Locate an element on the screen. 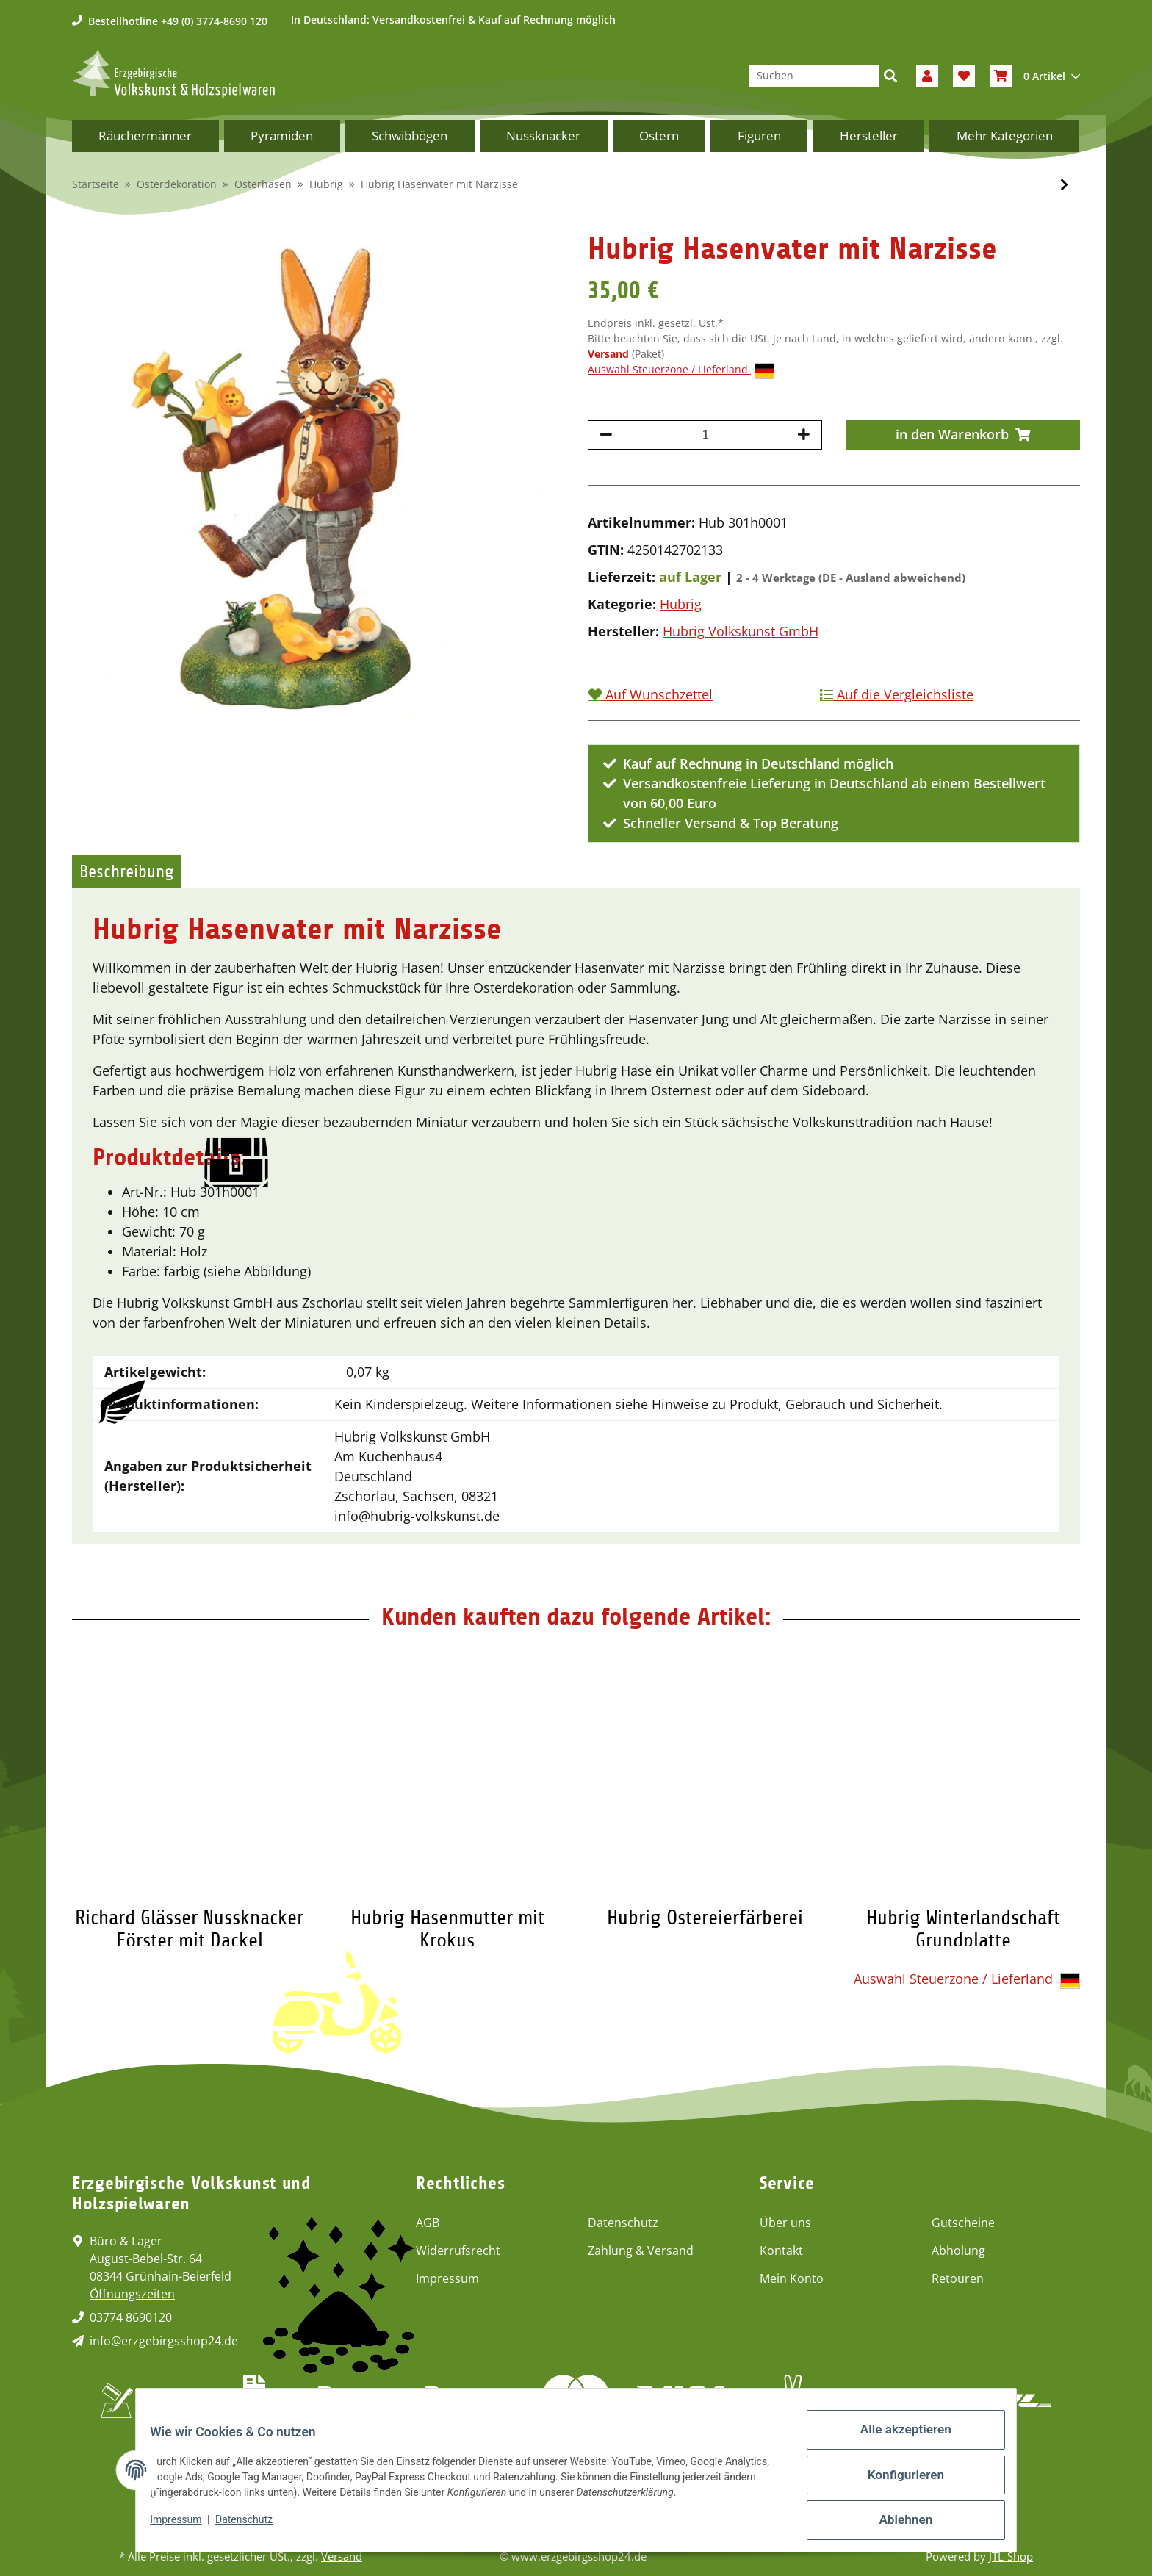 The image size is (1152, 2576). open your inventory or storage is located at coordinates (236, 1162).